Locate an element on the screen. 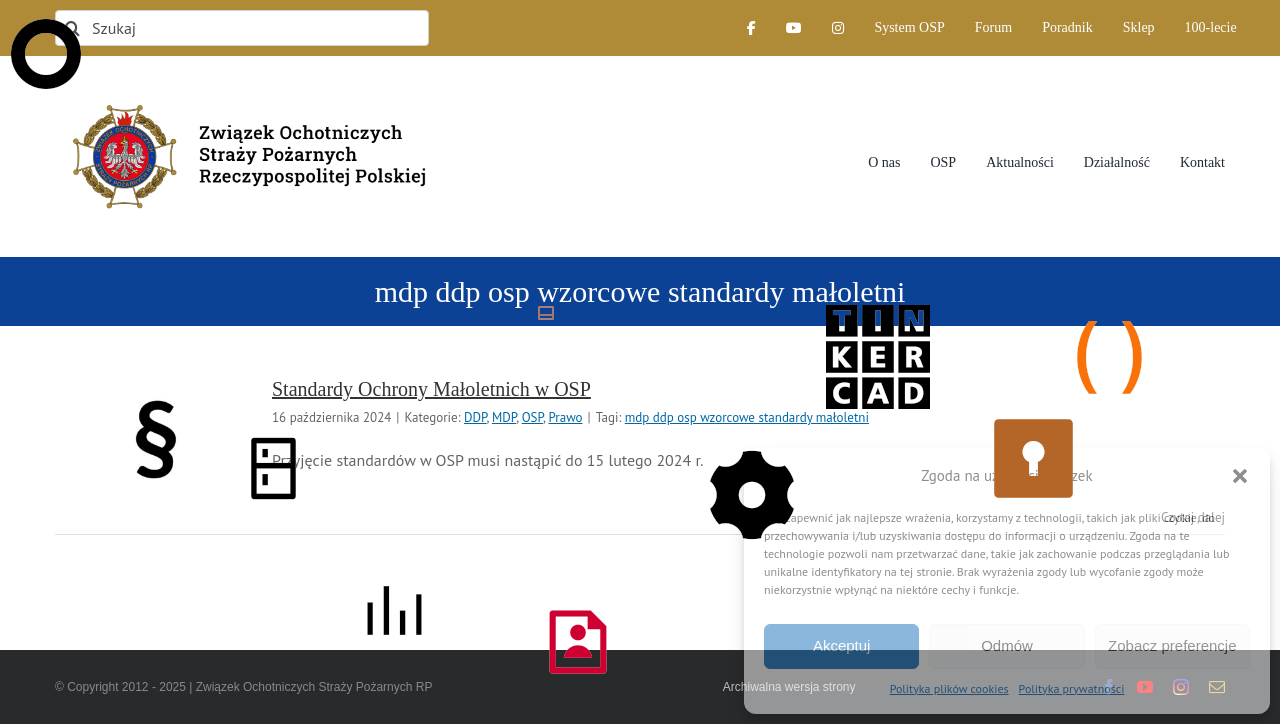 The image size is (1280, 724). indicates loading or processing in progress is located at coordinates (46, 54).